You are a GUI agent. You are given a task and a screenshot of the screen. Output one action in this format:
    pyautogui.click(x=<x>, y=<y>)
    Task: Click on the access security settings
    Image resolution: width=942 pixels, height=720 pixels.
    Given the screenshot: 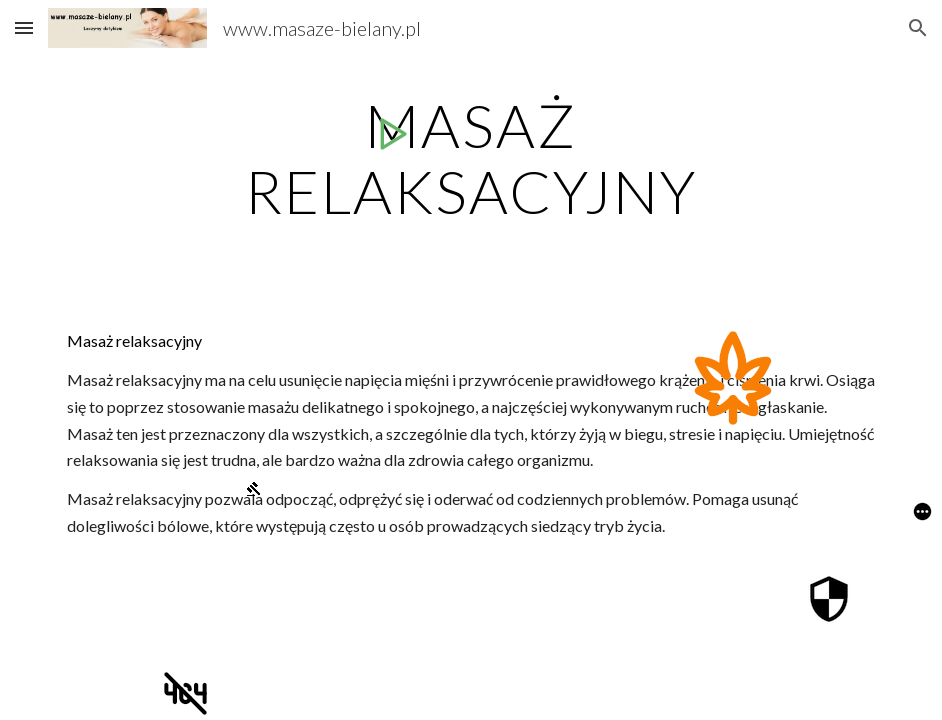 What is the action you would take?
    pyautogui.click(x=829, y=599)
    